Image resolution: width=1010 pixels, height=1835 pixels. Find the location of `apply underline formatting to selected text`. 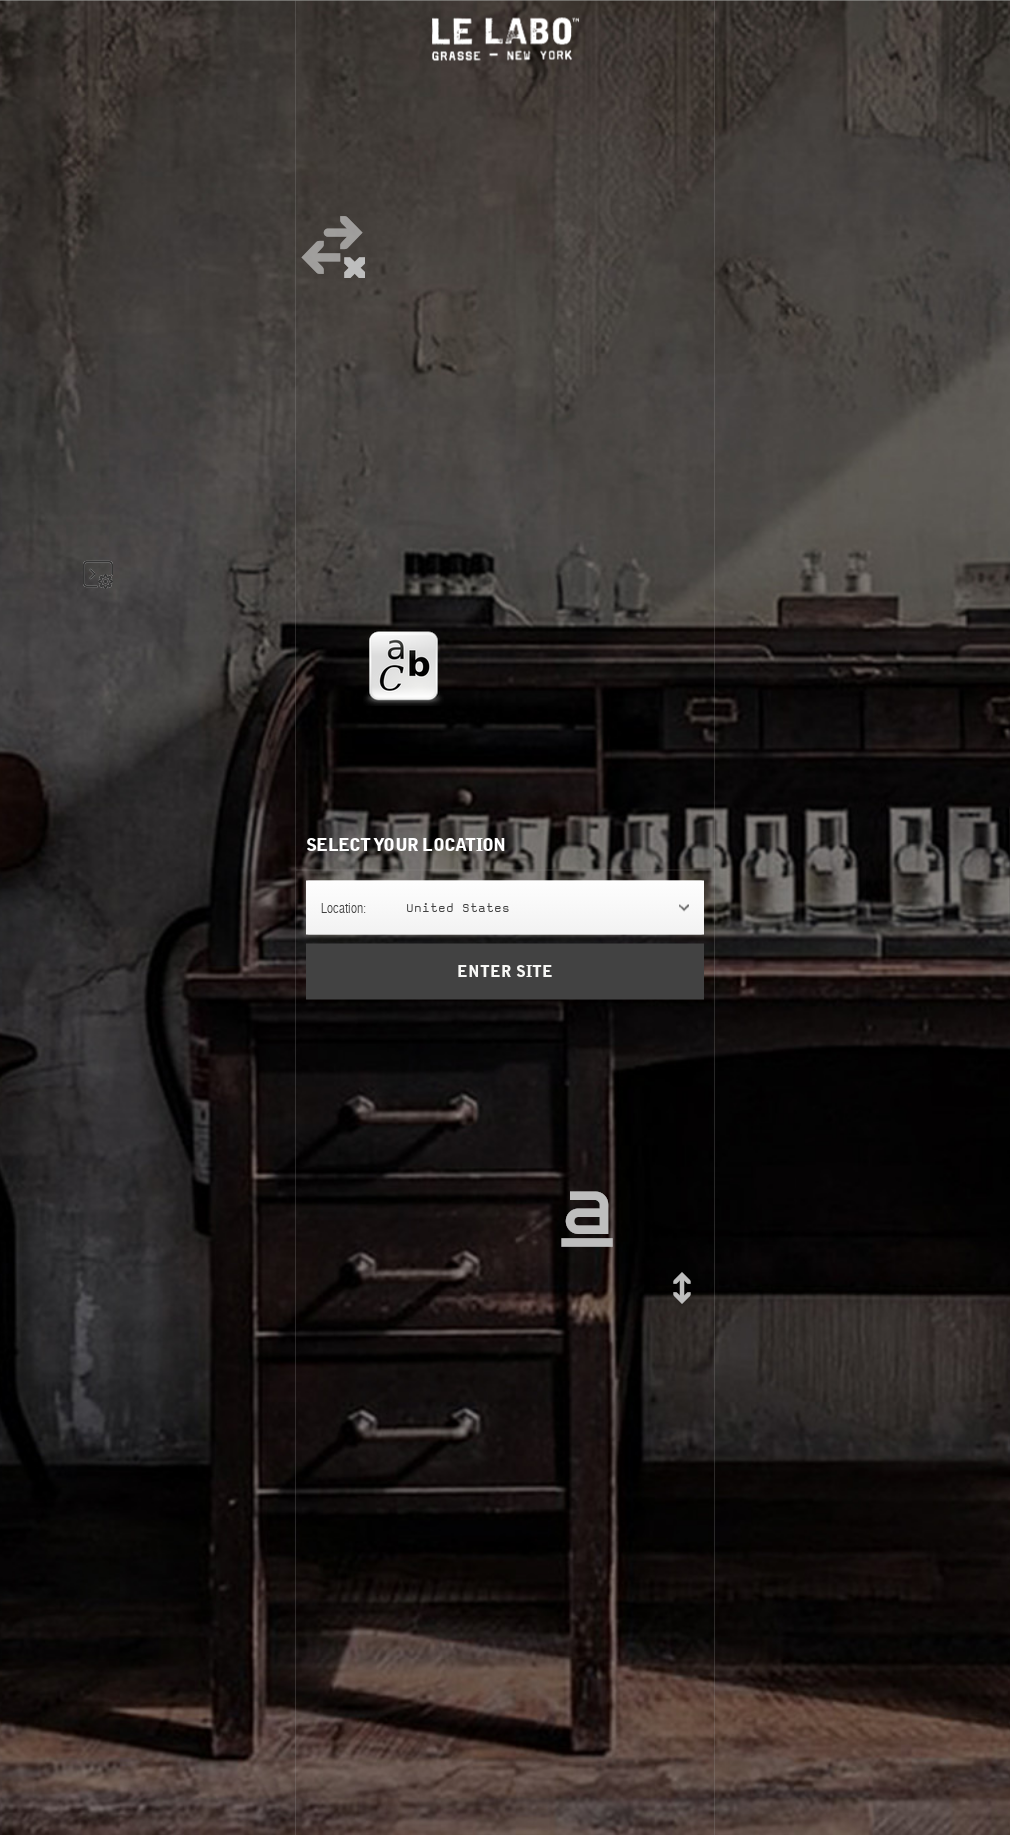

apply underline formatting to selected text is located at coordinates (587, 1217).